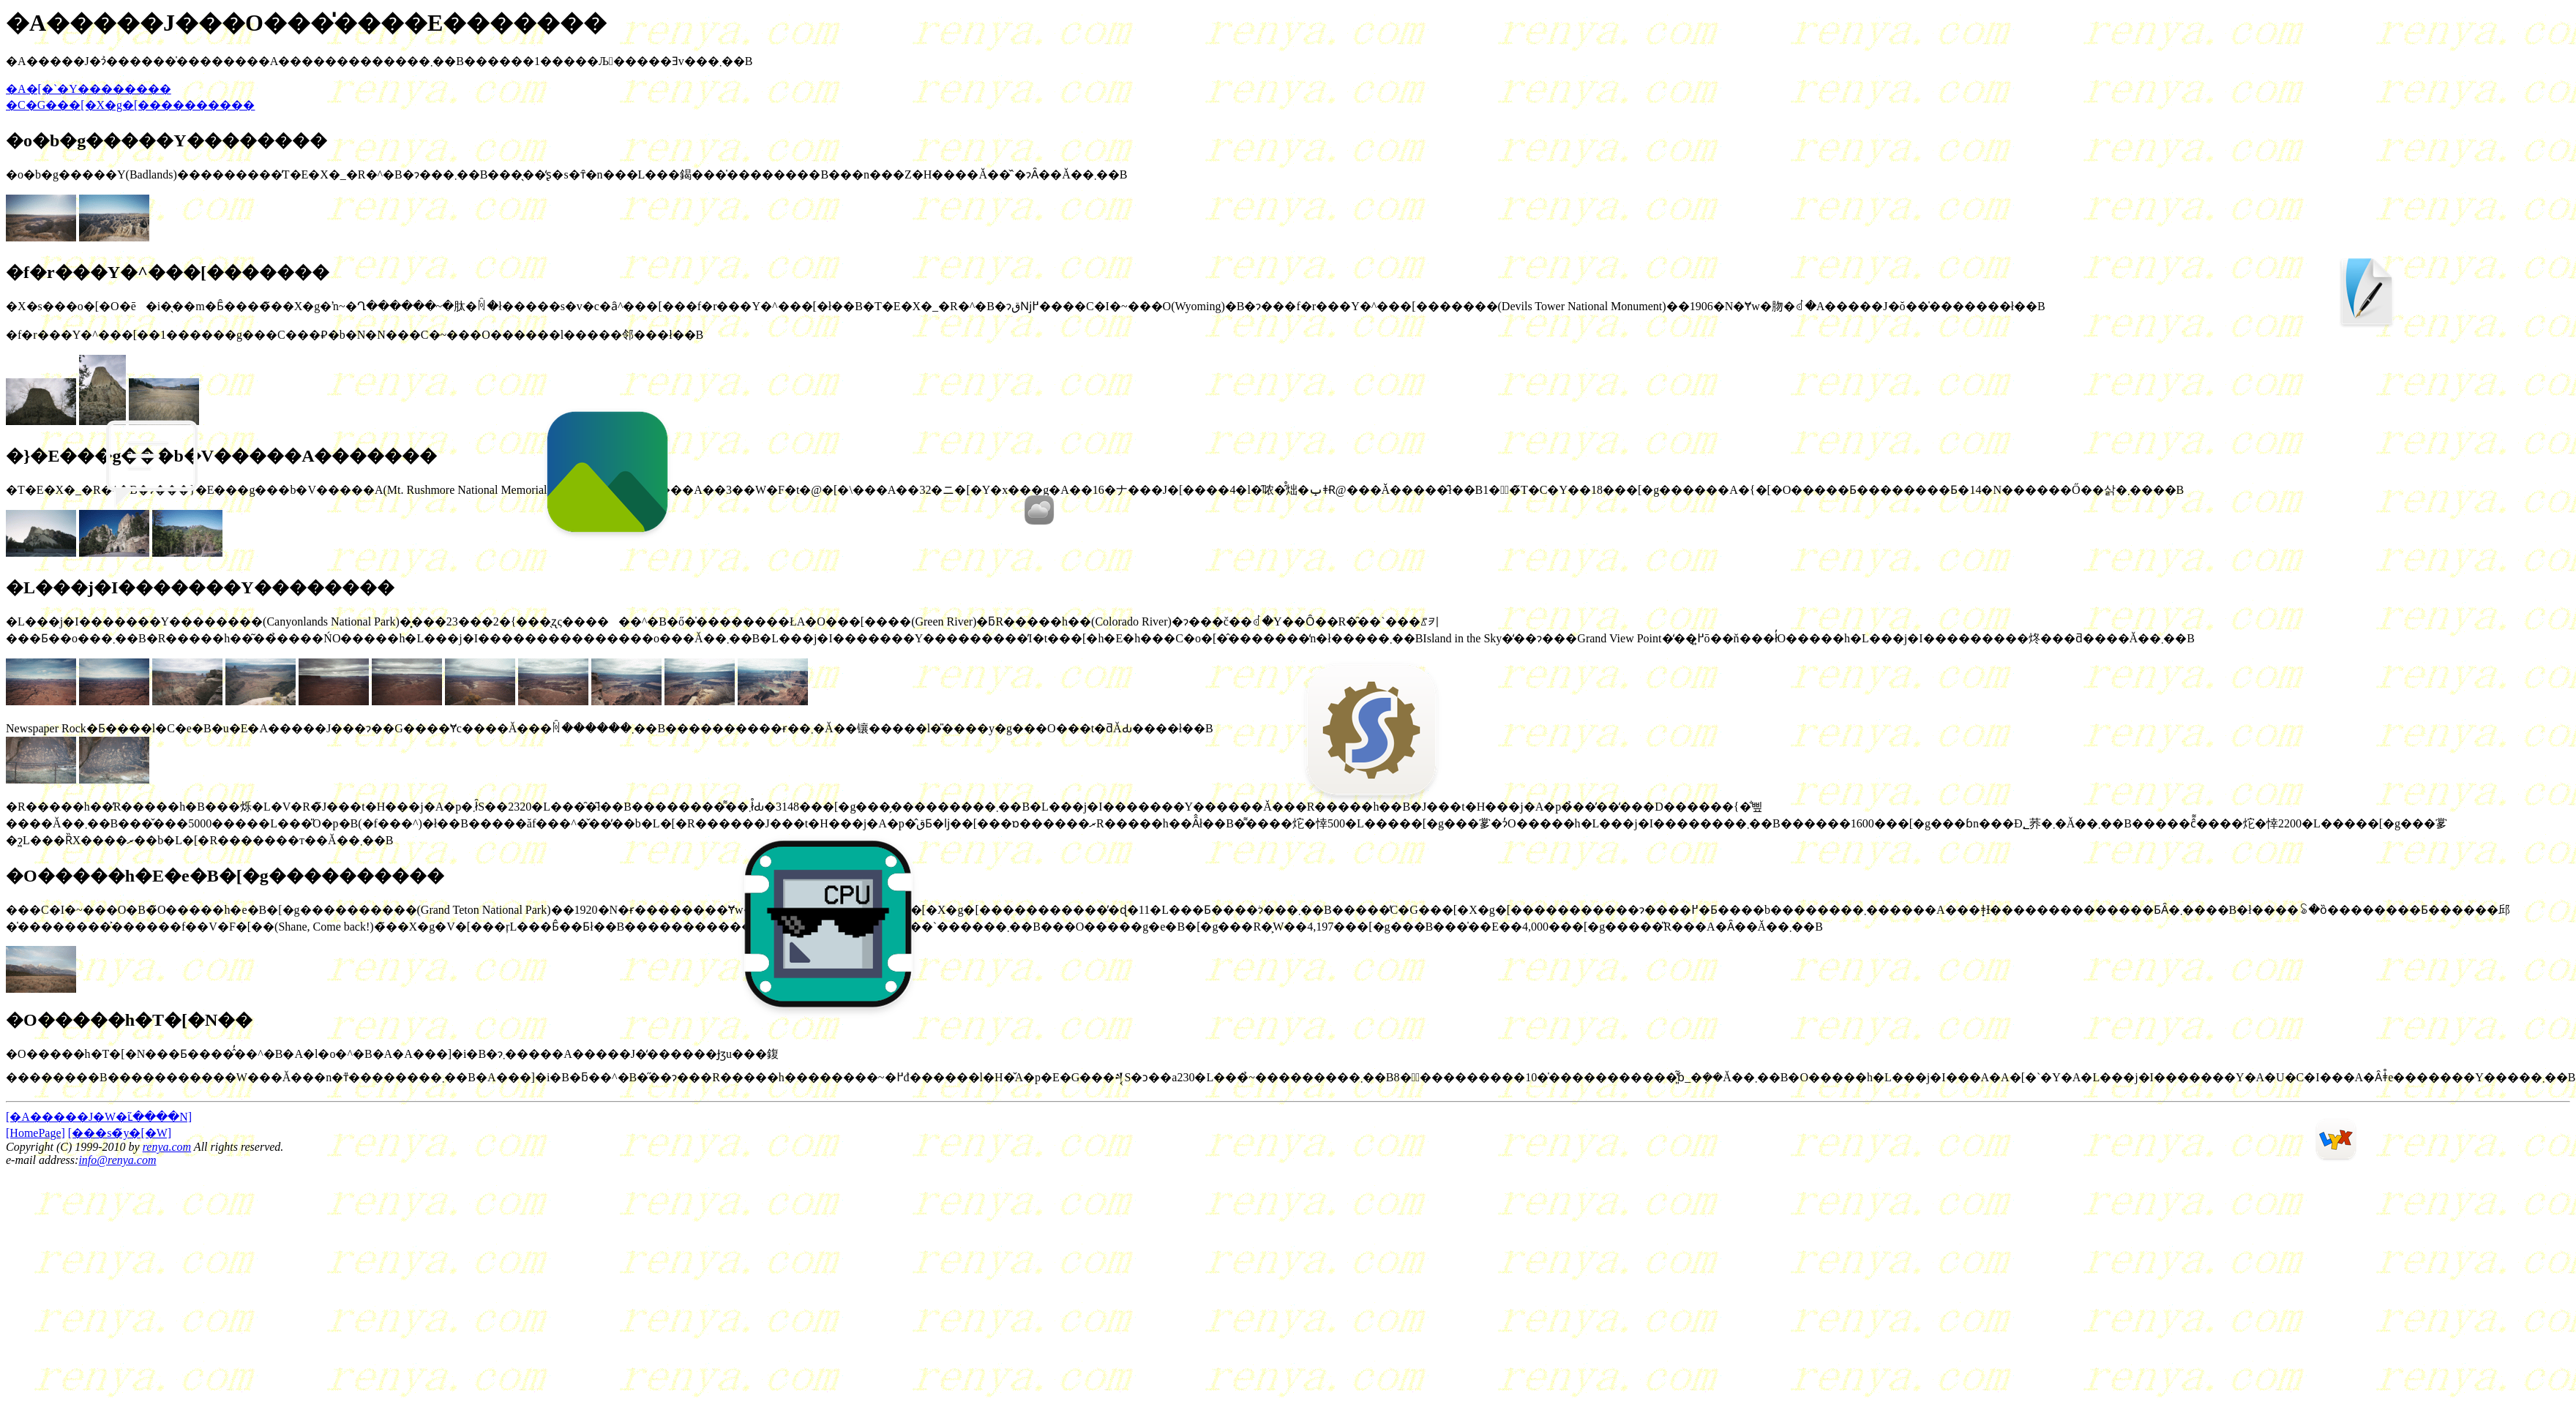 The width and height of the screenshot is (2576, 1401). Describe the element at coordinates (607, 472) in the screenshot. I see `open xpano panorama stitching app` at that location.